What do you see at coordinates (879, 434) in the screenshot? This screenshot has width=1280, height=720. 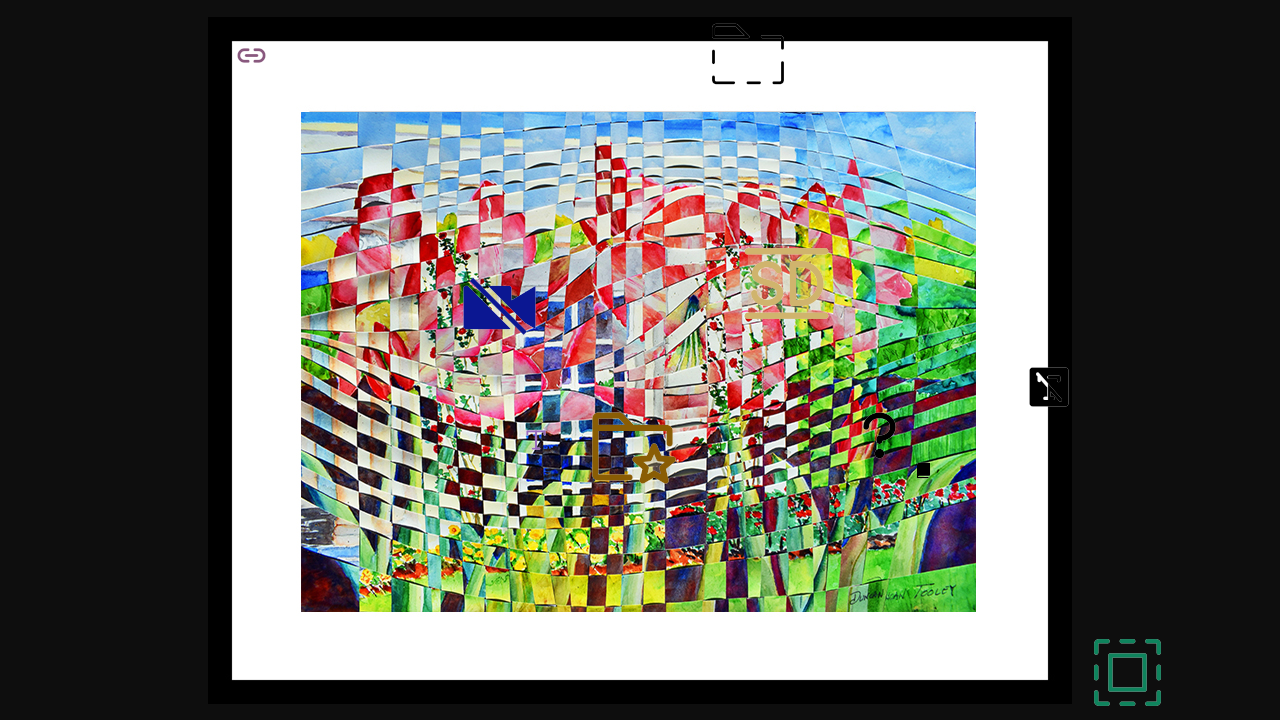 I see `access help or support` at bounding box center [879, 434].